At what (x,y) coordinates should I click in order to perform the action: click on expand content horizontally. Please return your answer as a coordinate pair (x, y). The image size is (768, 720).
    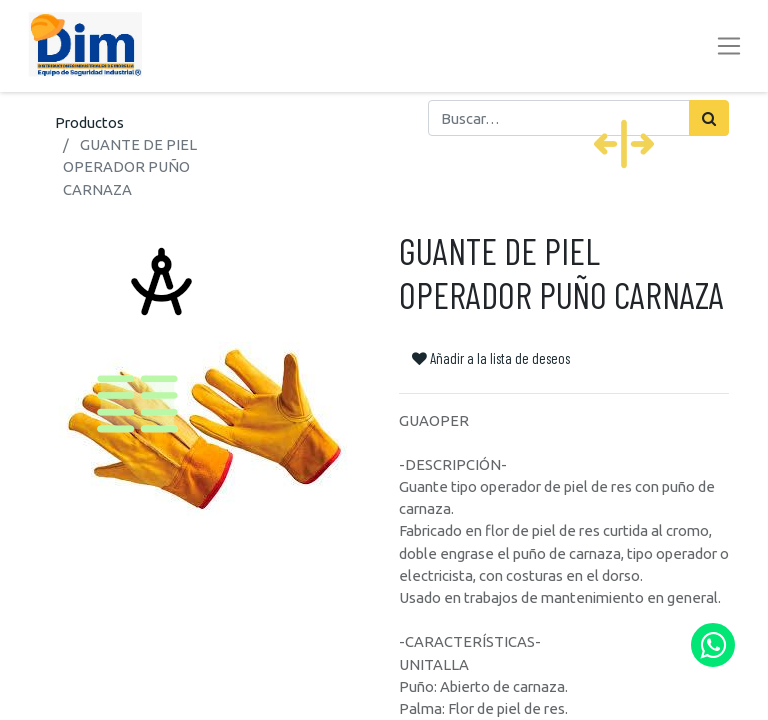
    Looking at the image, I should click on (624, 144).